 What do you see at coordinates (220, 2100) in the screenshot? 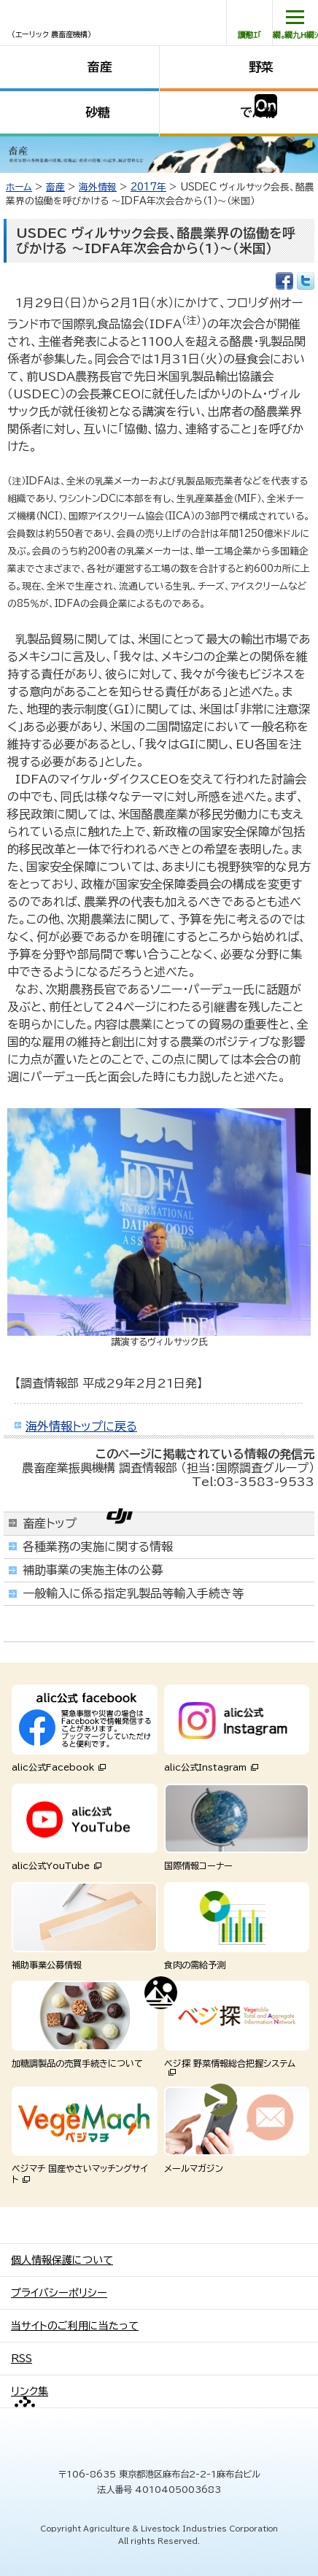
I see `open the Viaplay streaming app` at bounding box center [220, 2100].